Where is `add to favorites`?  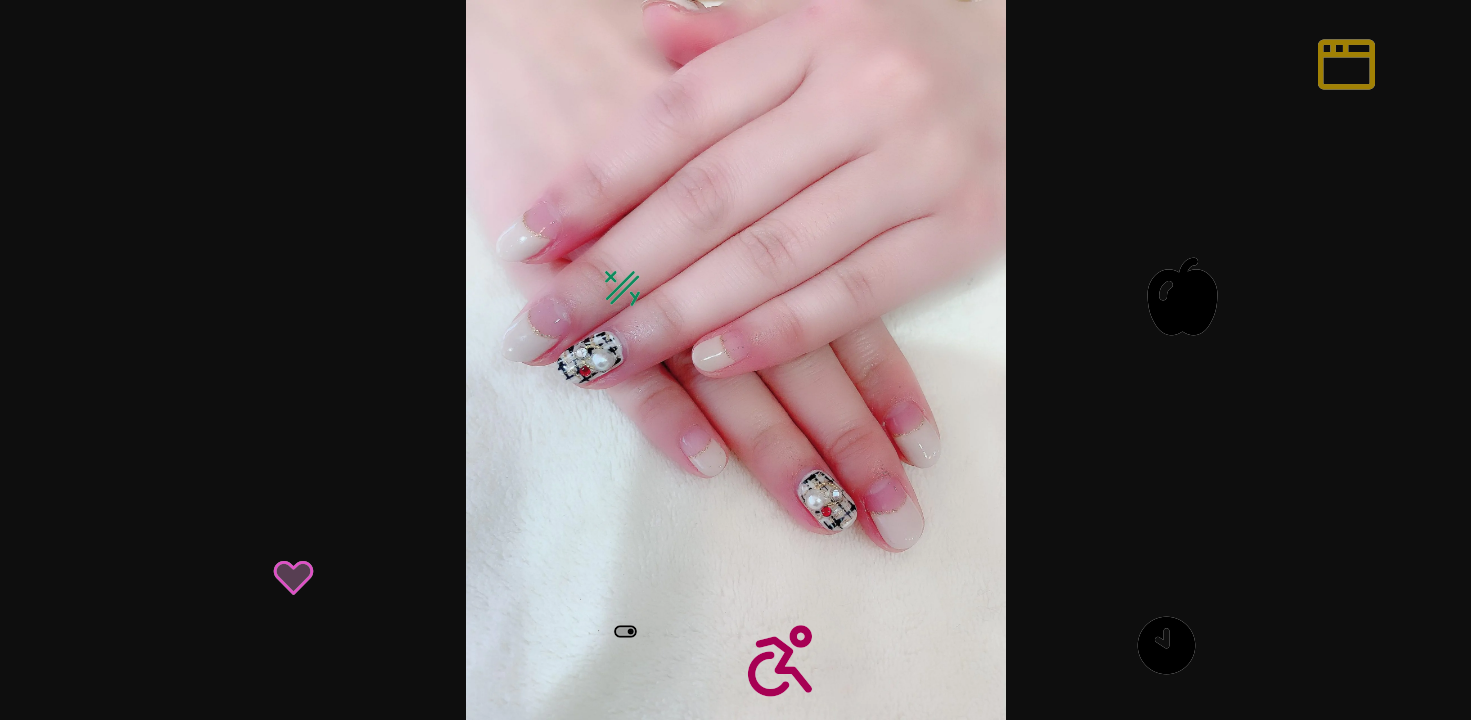 add to favorites is located at coordinates (293, 576).